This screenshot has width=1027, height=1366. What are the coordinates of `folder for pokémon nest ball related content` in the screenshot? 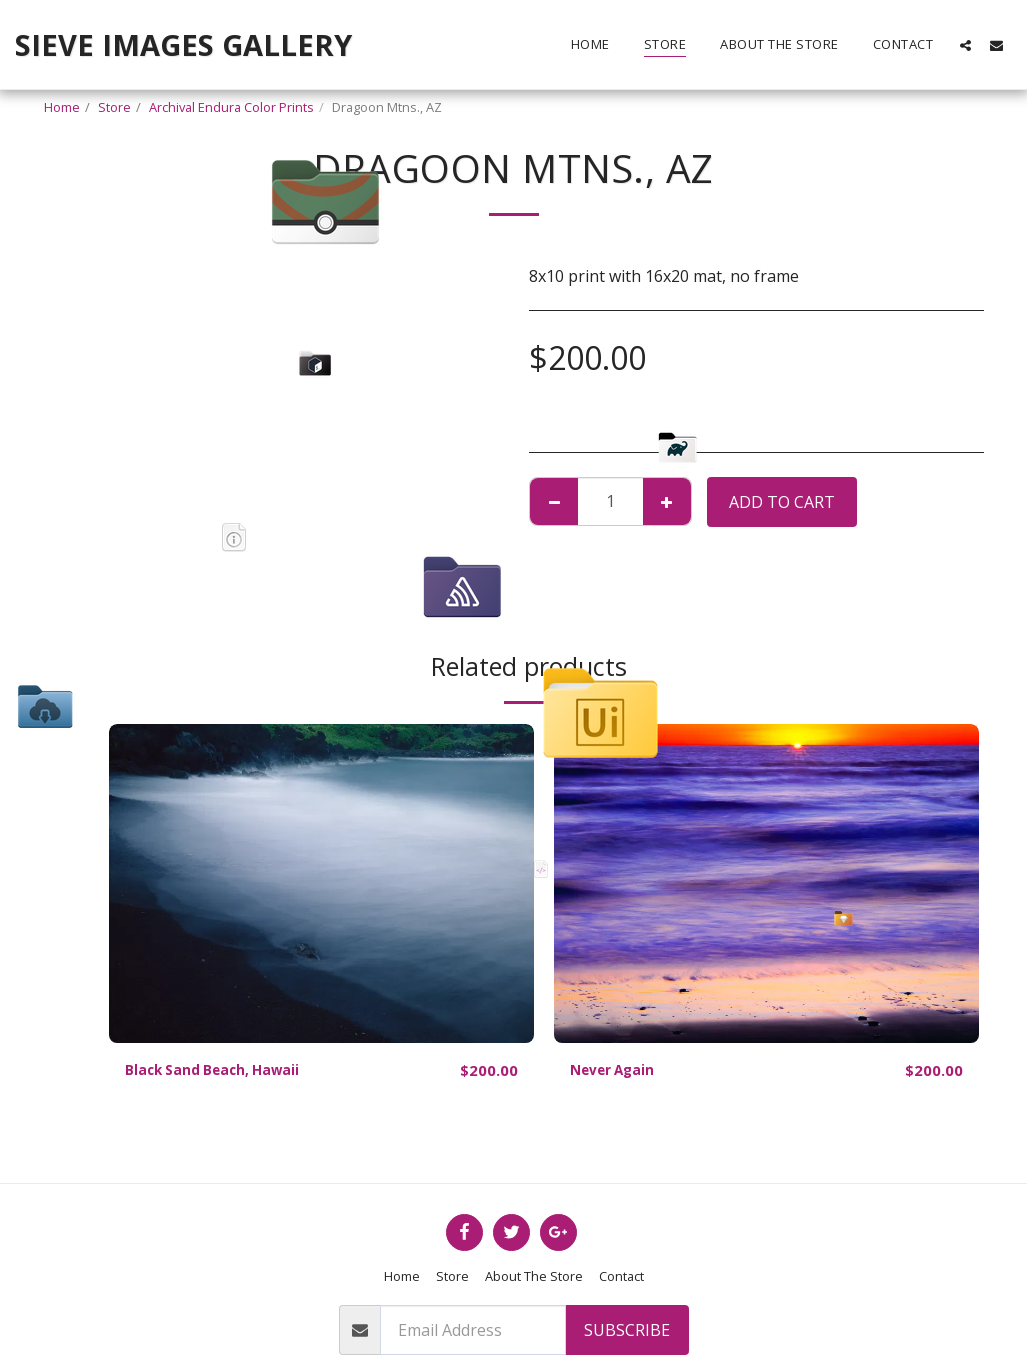 It's located at (325, 205).